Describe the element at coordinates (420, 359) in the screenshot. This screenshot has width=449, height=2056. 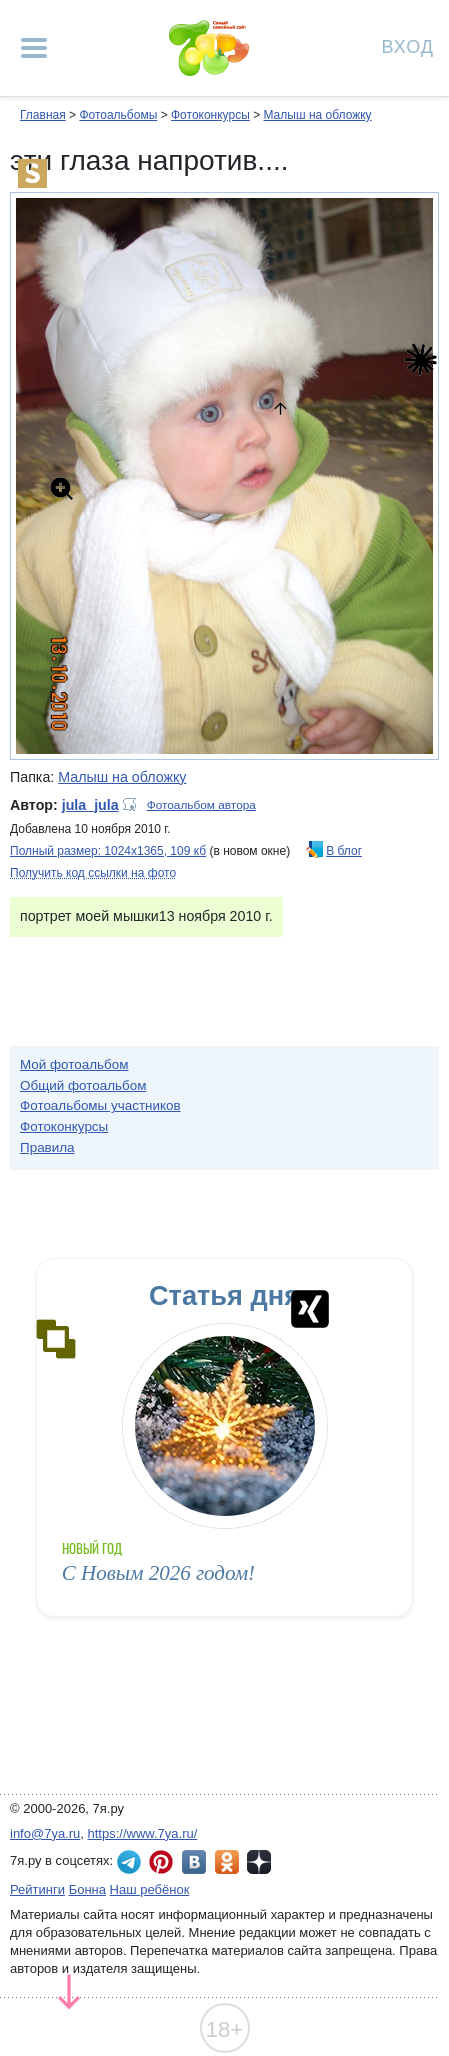
I see `open the Claude AI assistant` at that location.